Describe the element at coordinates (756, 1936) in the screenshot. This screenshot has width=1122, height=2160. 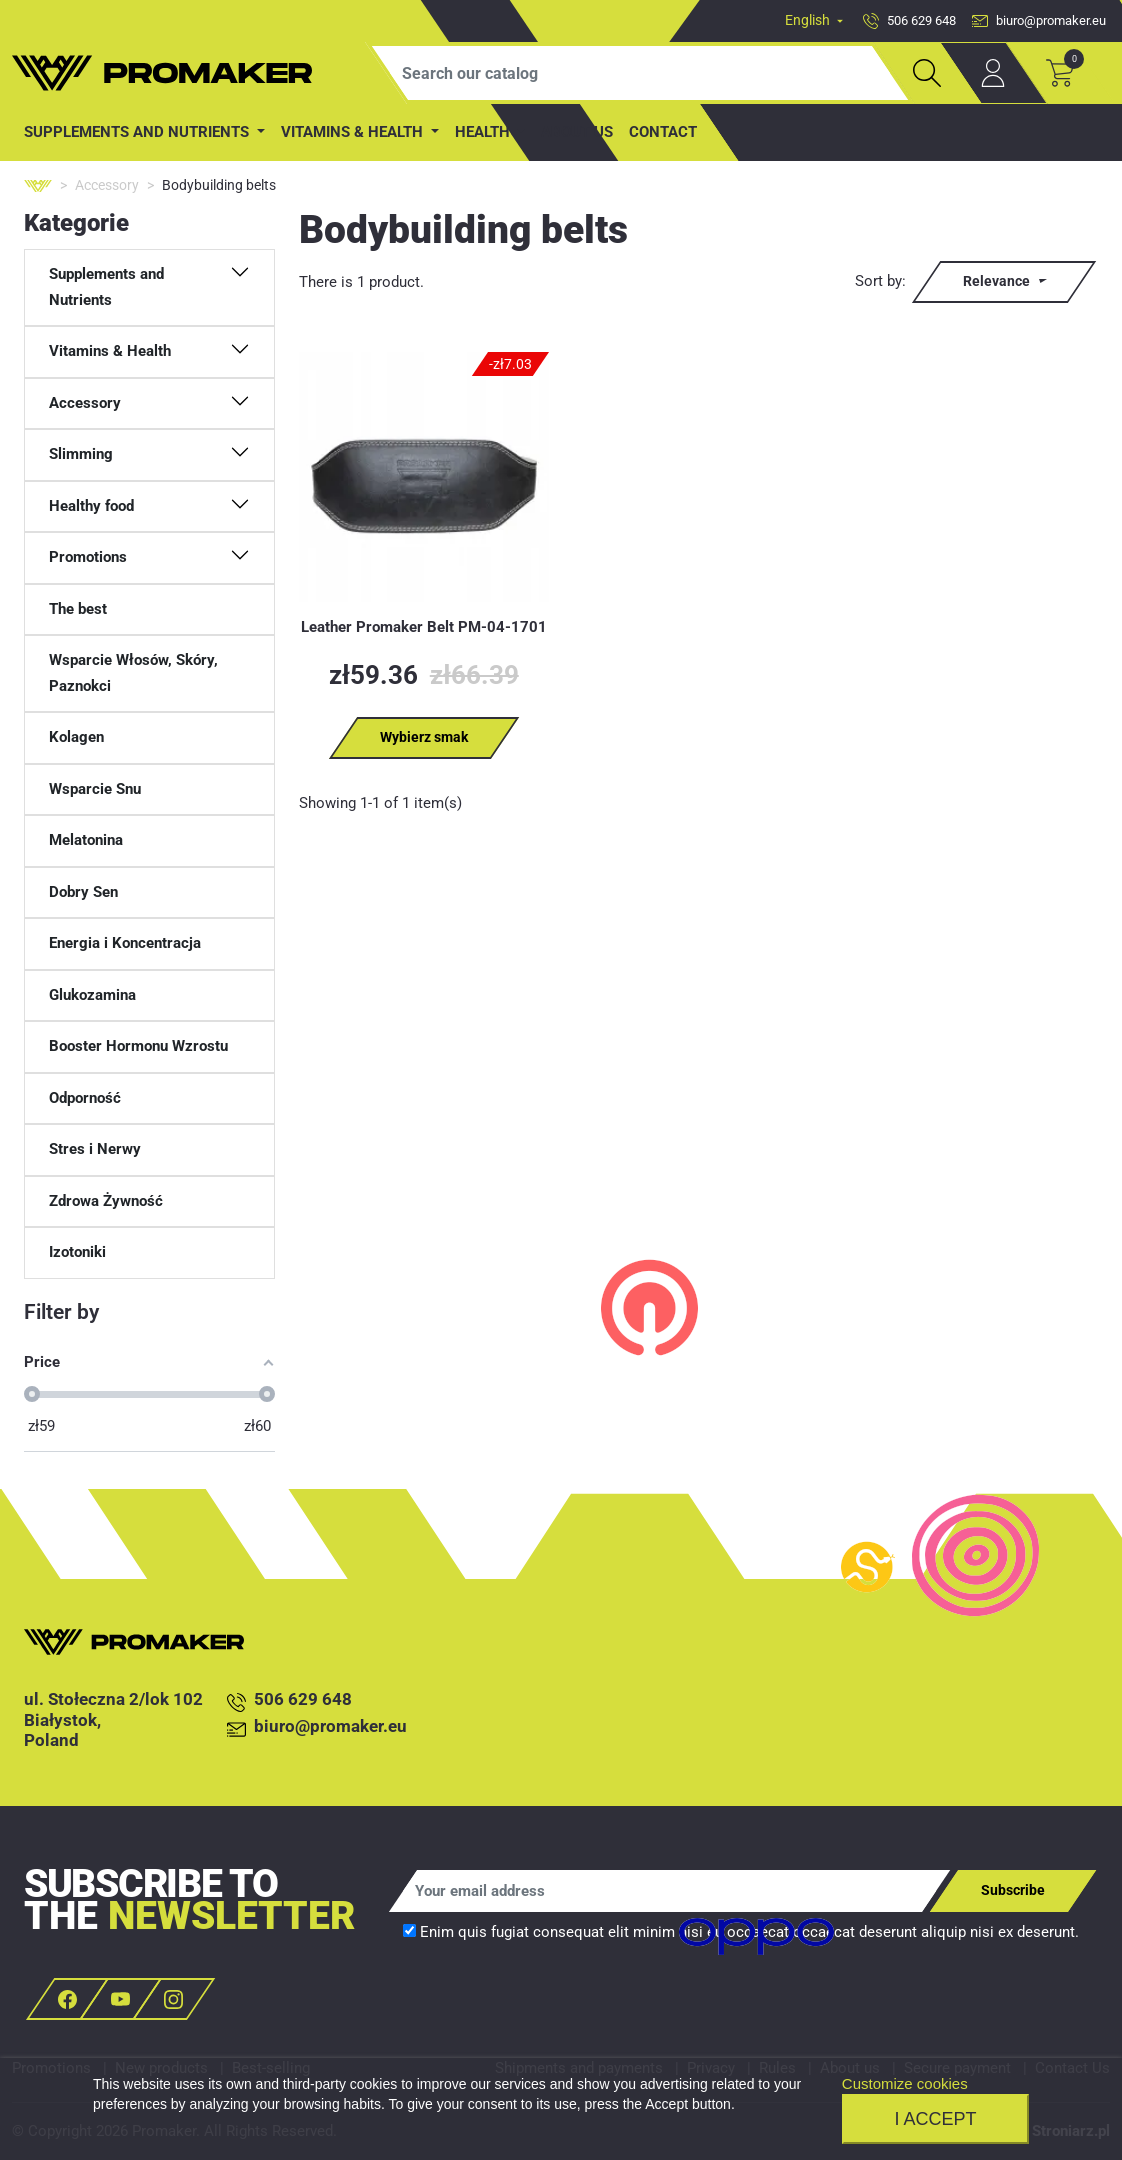
I see `visit the oppo website or app` at that location.